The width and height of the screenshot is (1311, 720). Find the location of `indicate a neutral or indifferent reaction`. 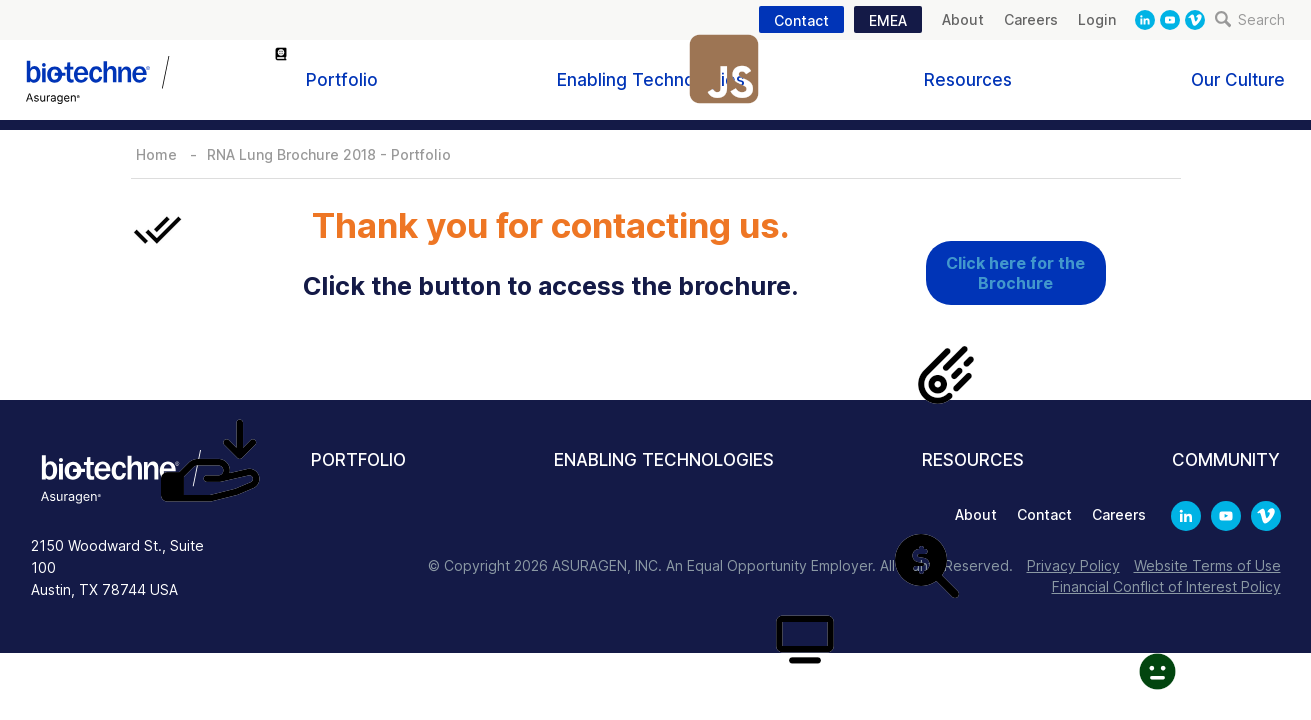

indicate a neutral or indifferent reaction is located at coordinates (1157, 671).